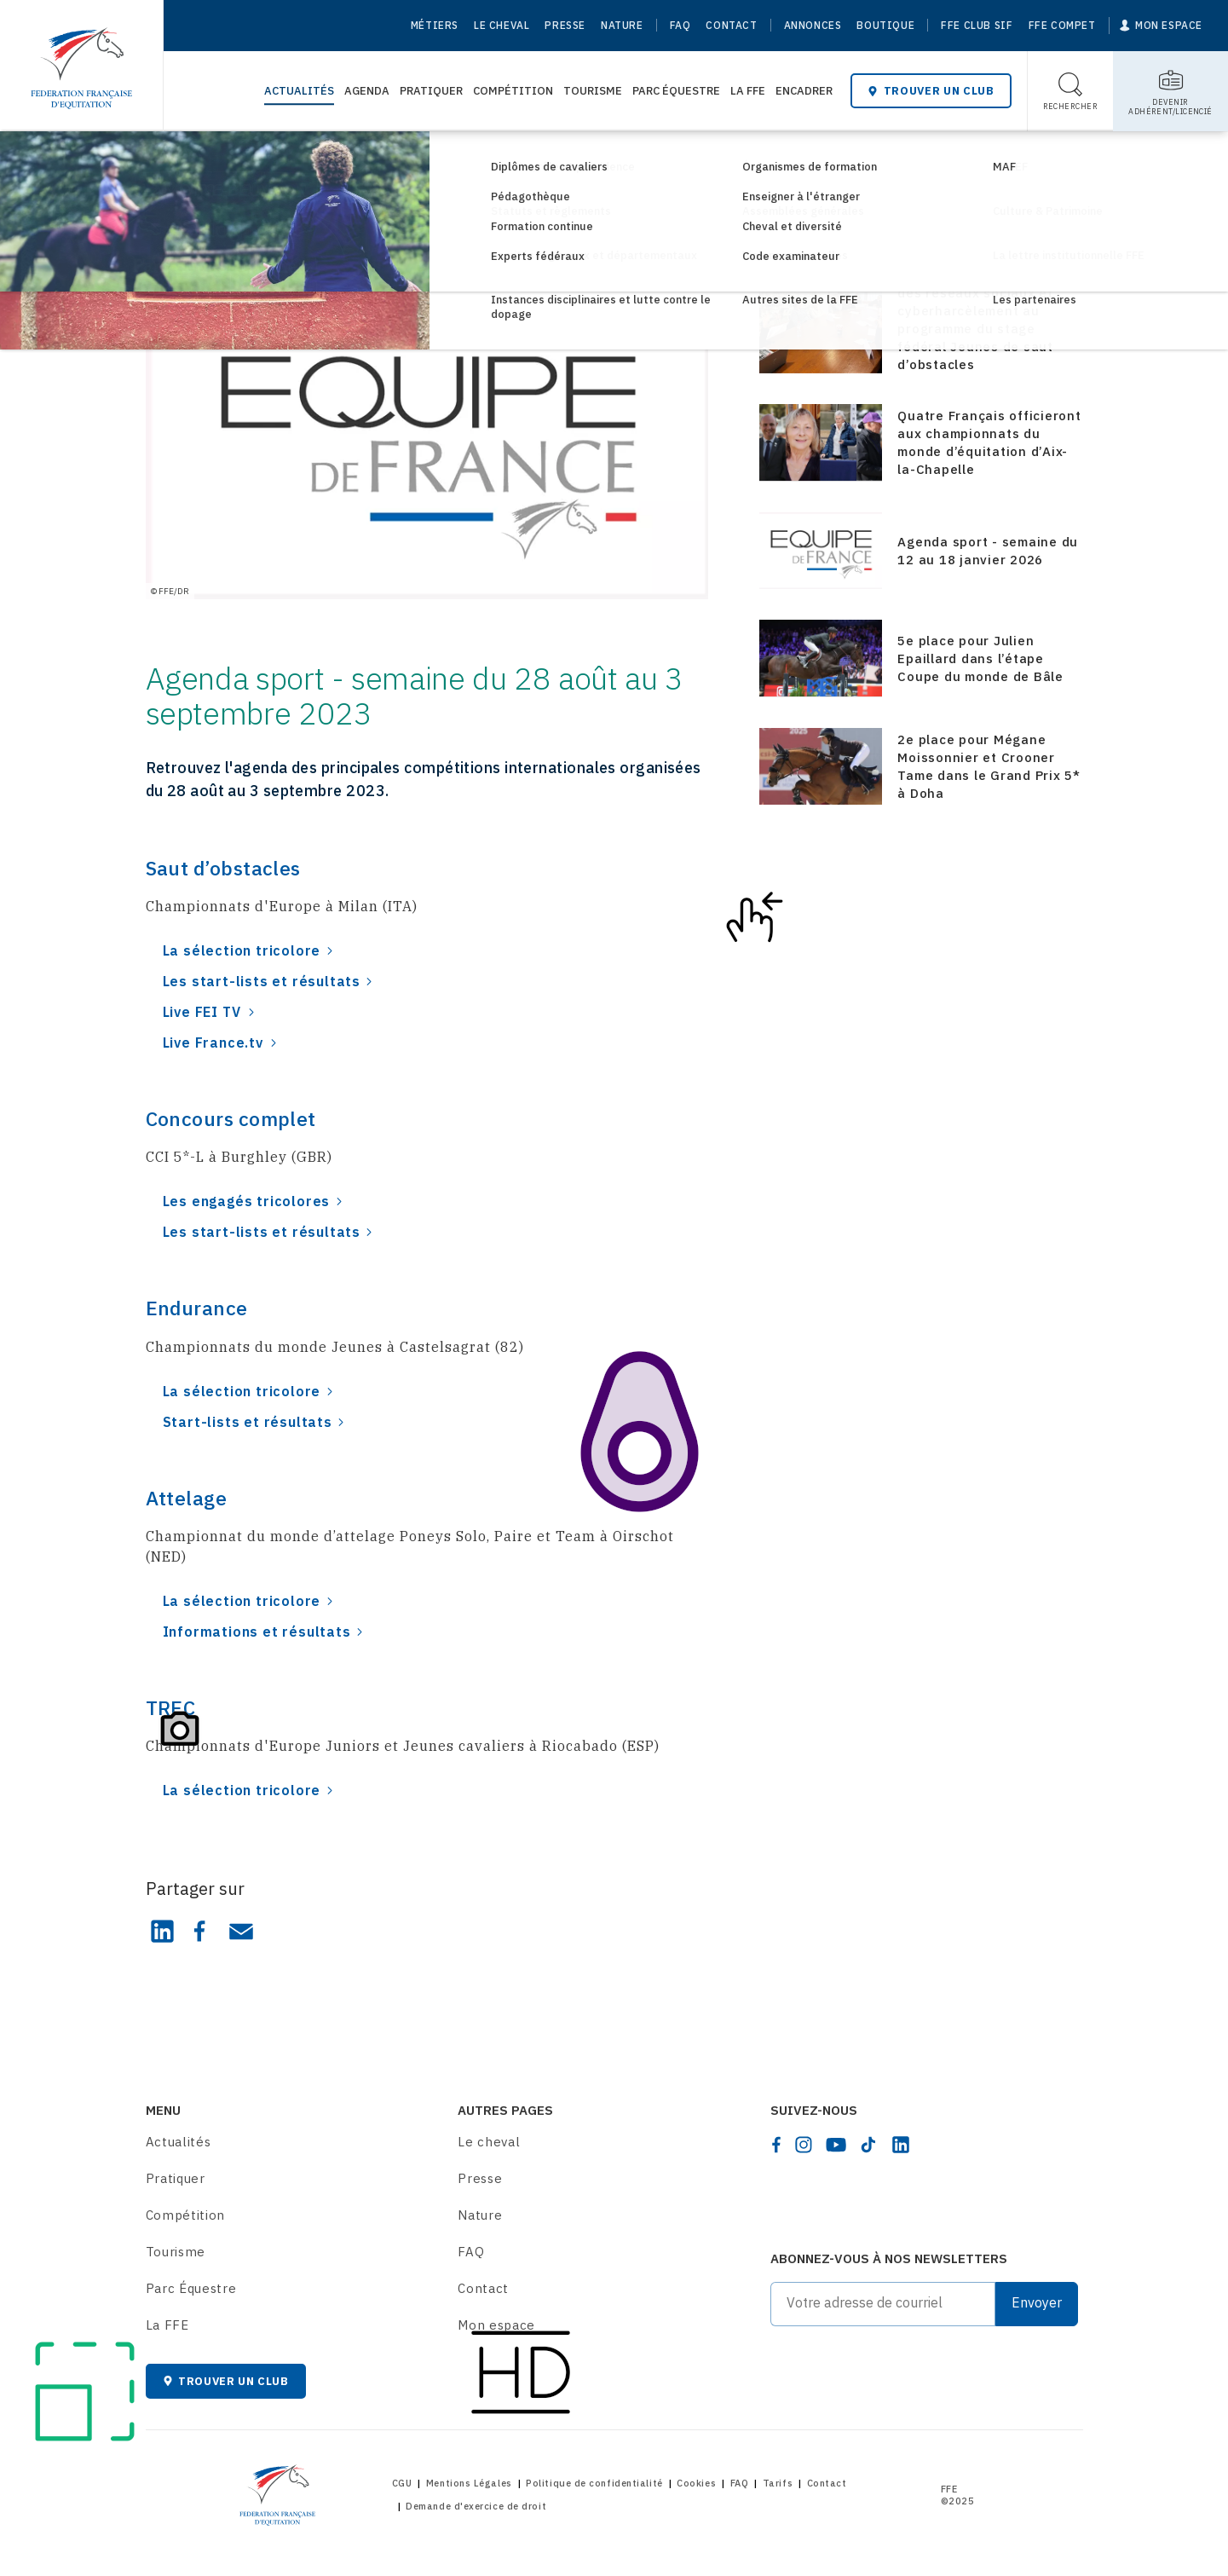 The width and height of the screenshot is (1228, 2576). I want to click on indicates healthy or vegetarian food options, so click(639, 1431).